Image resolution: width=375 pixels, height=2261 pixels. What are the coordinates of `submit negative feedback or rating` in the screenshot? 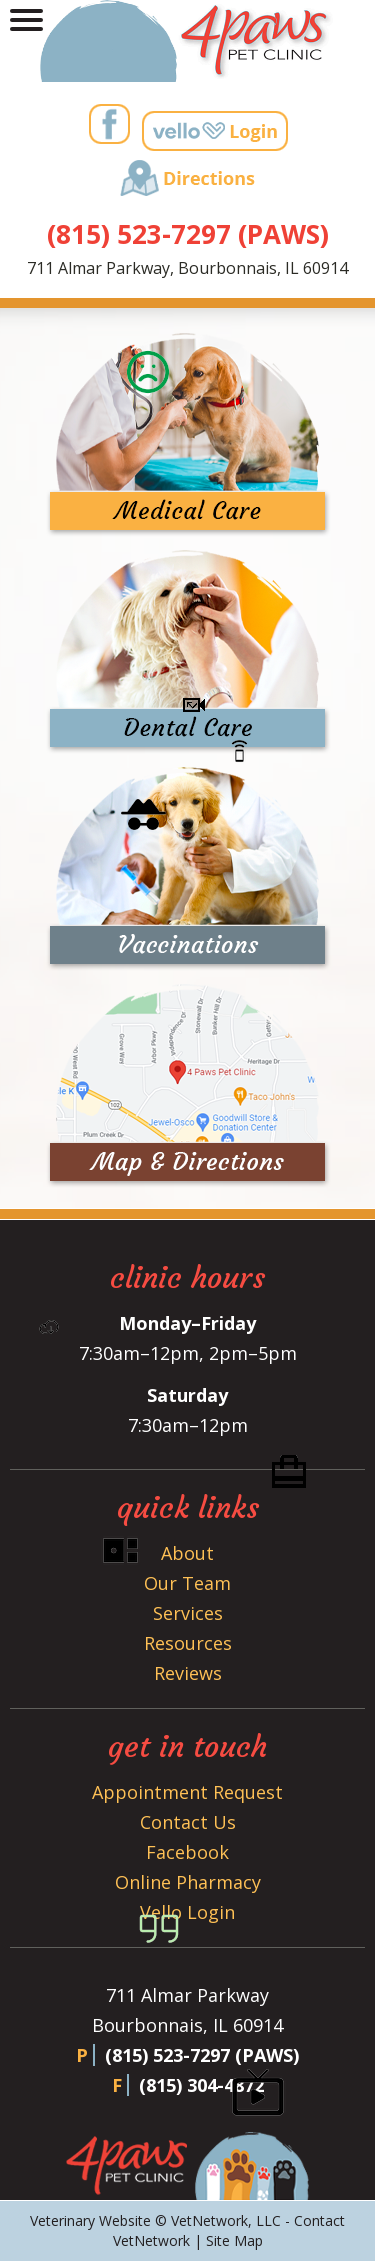 It's located at (148, 372).